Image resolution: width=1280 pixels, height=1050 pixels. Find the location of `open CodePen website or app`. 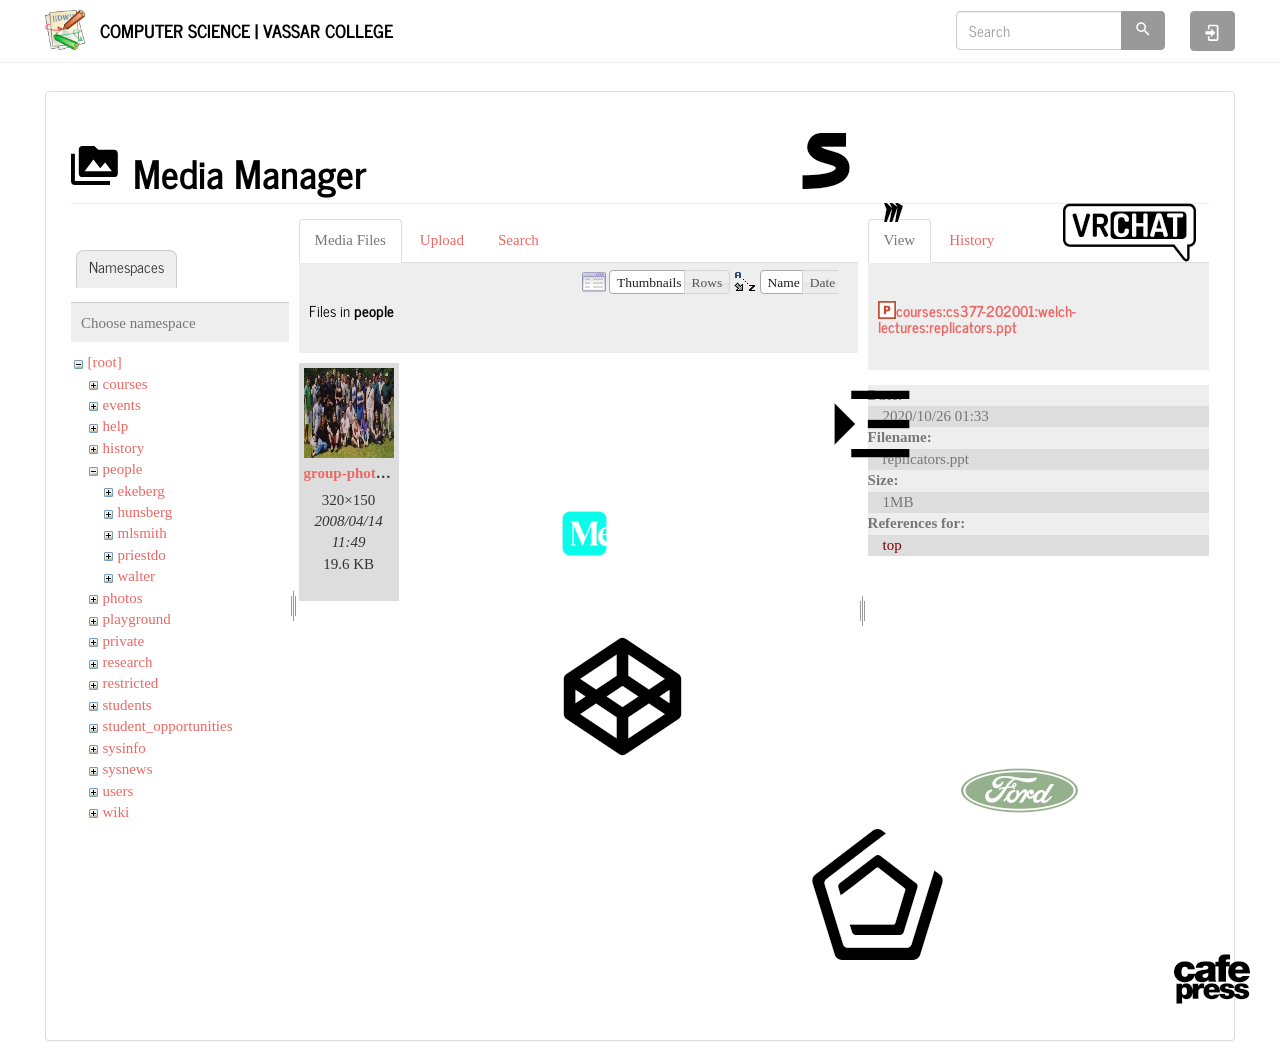

open CodePen website or app is located at coordinates (622, 696).